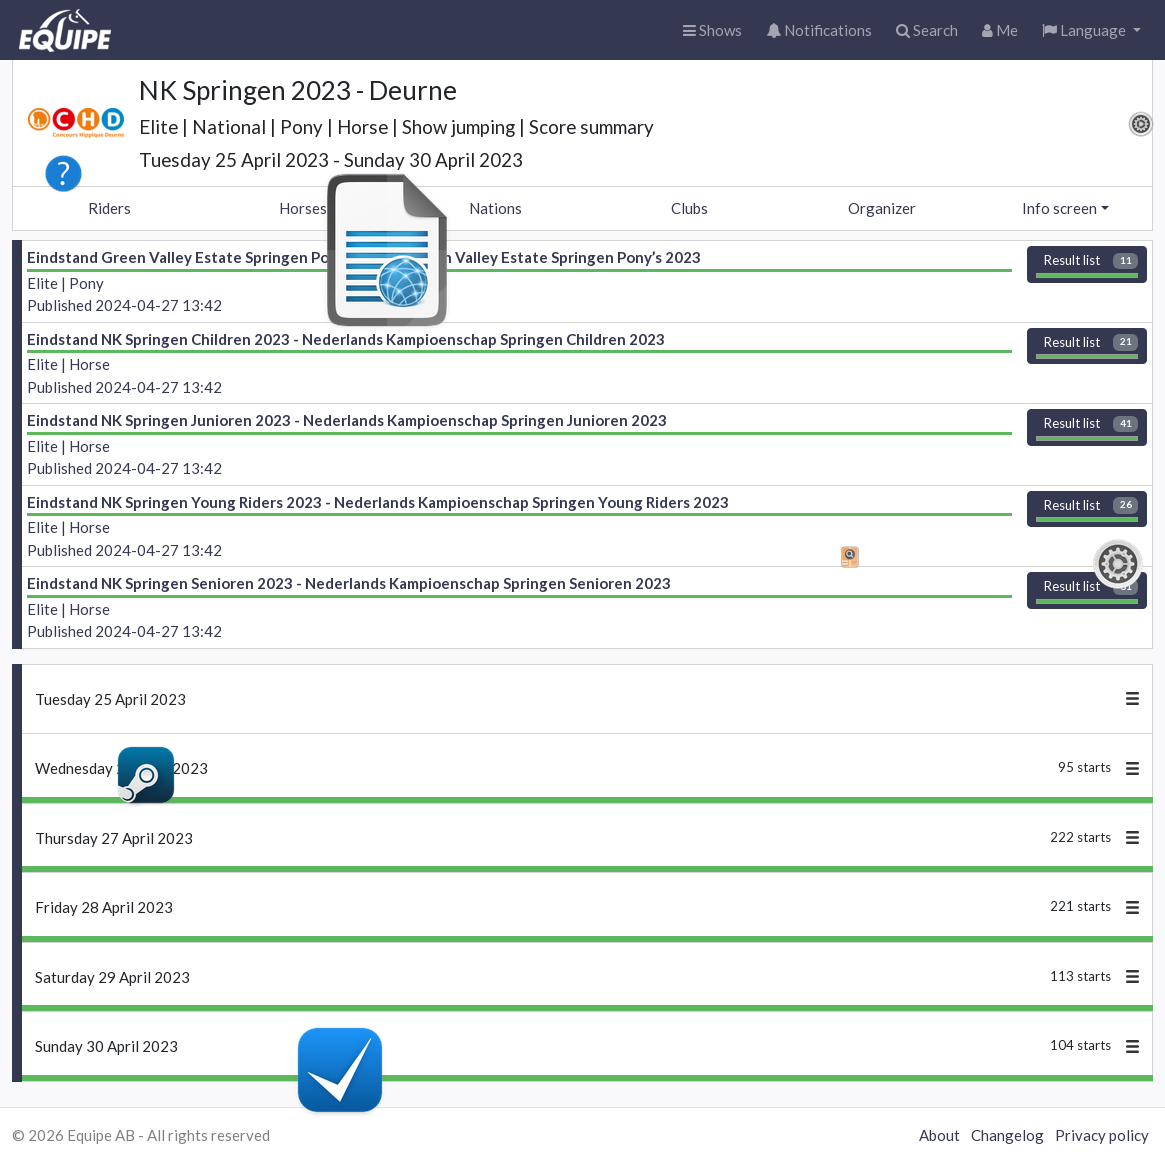  I want to click on open system settings, so click(1141, 124).